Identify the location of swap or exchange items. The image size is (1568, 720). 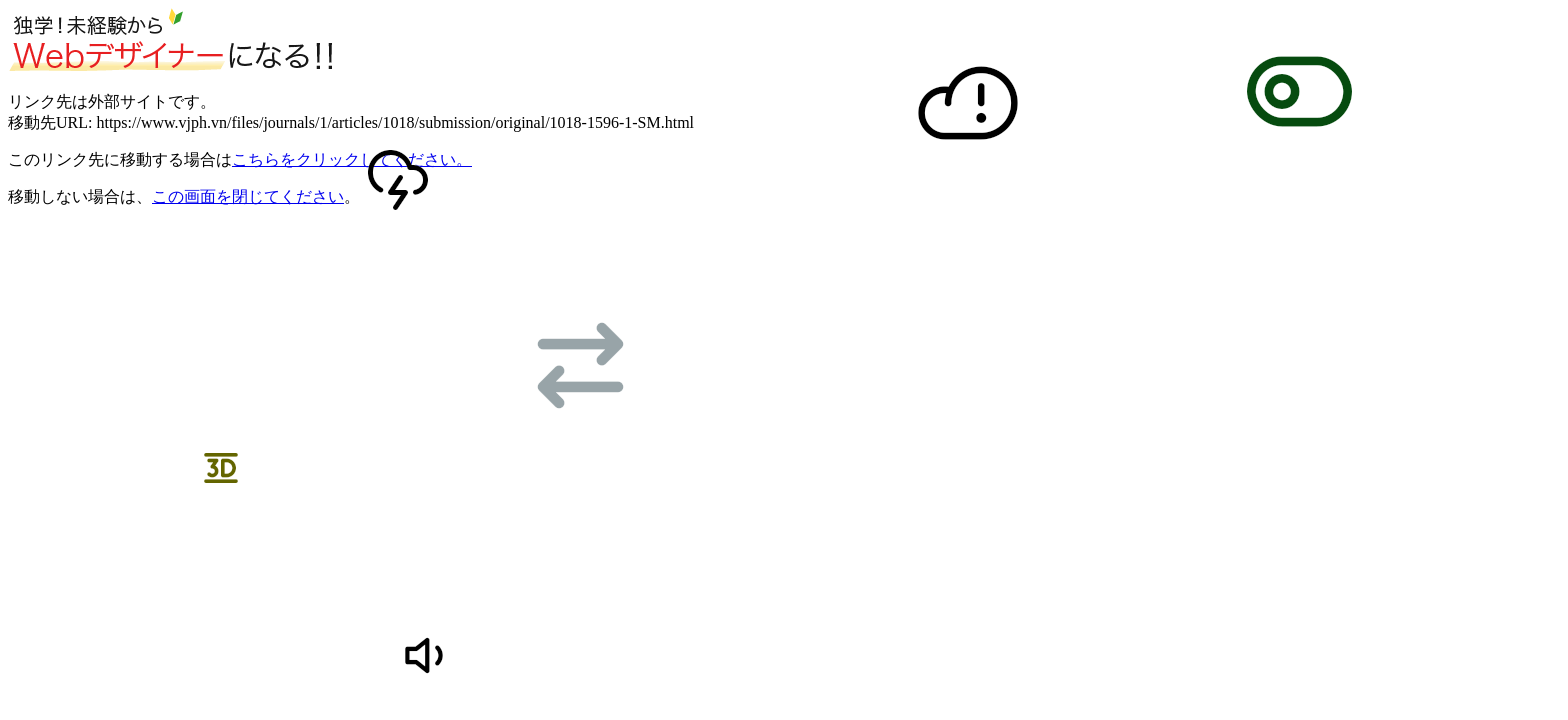
(580, 365).